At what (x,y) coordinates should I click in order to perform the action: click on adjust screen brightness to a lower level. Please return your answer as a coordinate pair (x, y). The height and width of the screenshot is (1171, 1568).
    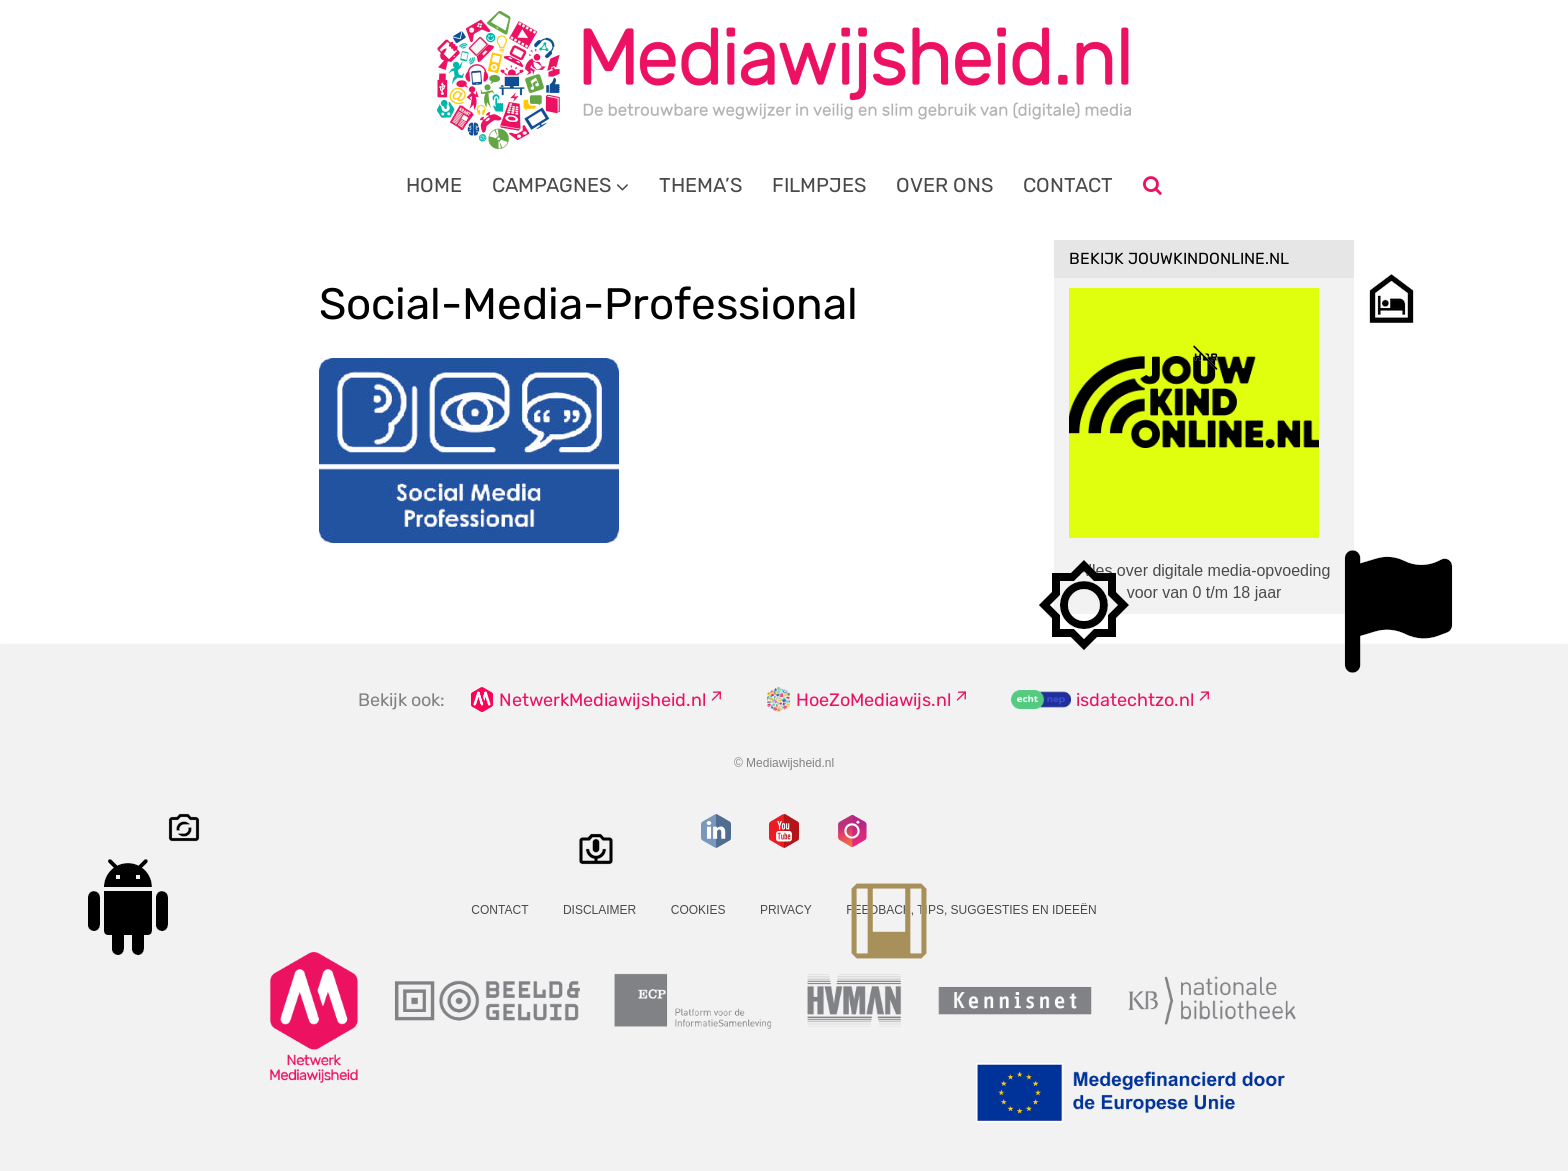
    Looking at the image, I should click on (1084, 605).